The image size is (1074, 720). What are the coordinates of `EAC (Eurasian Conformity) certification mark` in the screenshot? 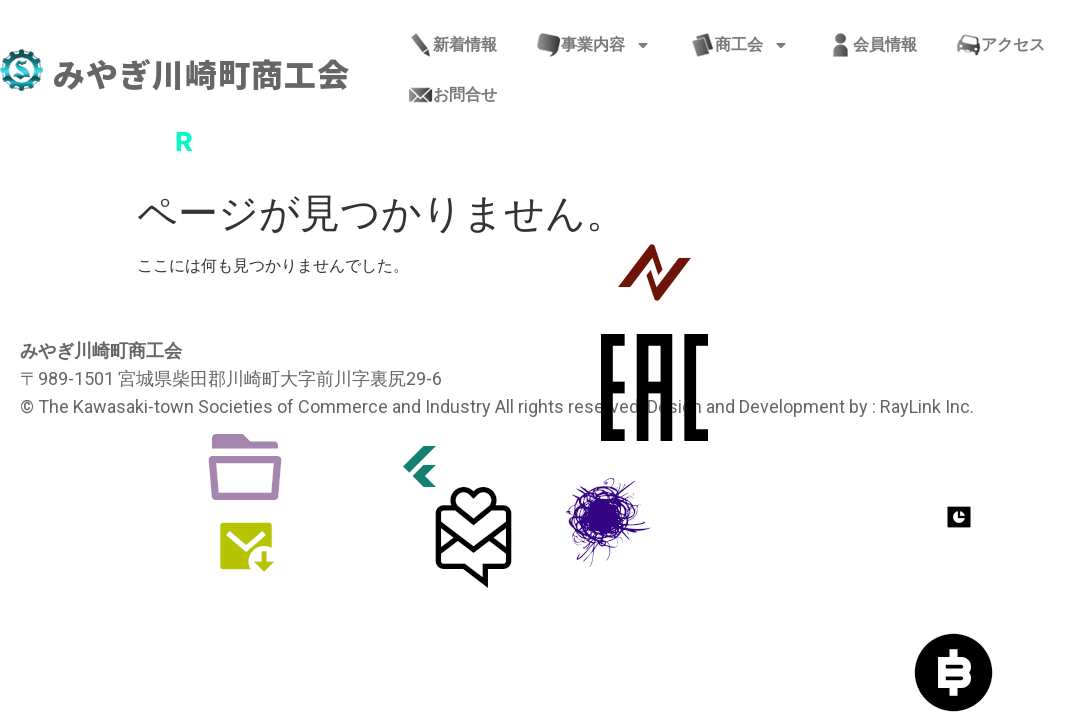 It's located at (654, 387).